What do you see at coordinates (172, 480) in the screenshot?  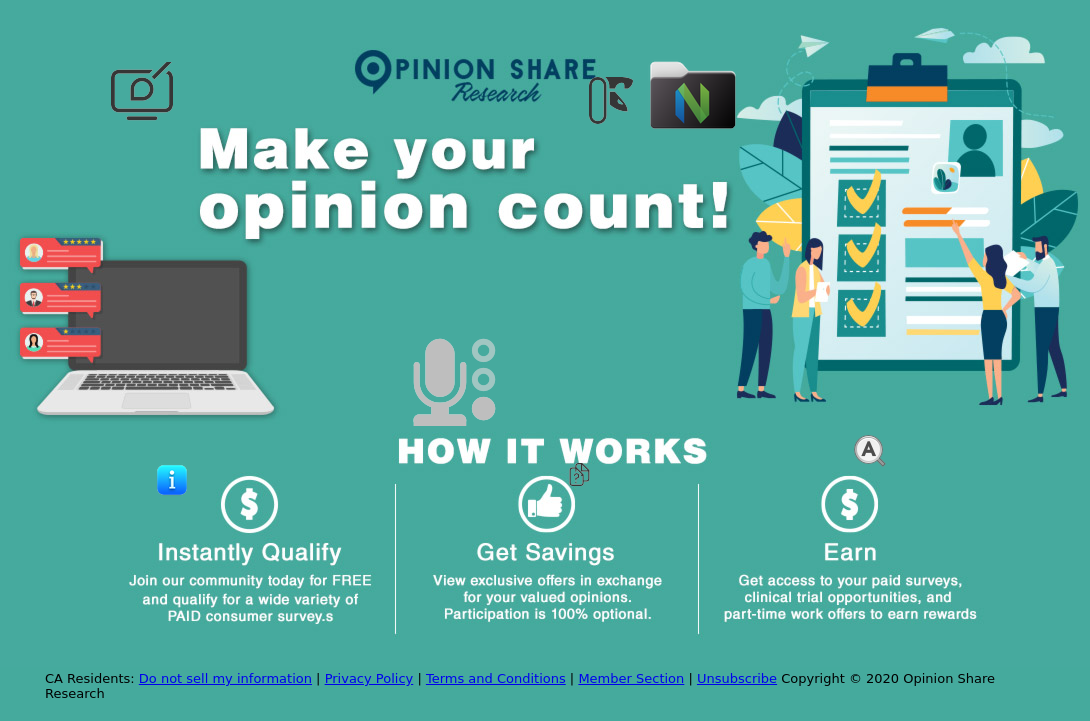 I see `open ibus input method settings` at bounding box center [172, 480].